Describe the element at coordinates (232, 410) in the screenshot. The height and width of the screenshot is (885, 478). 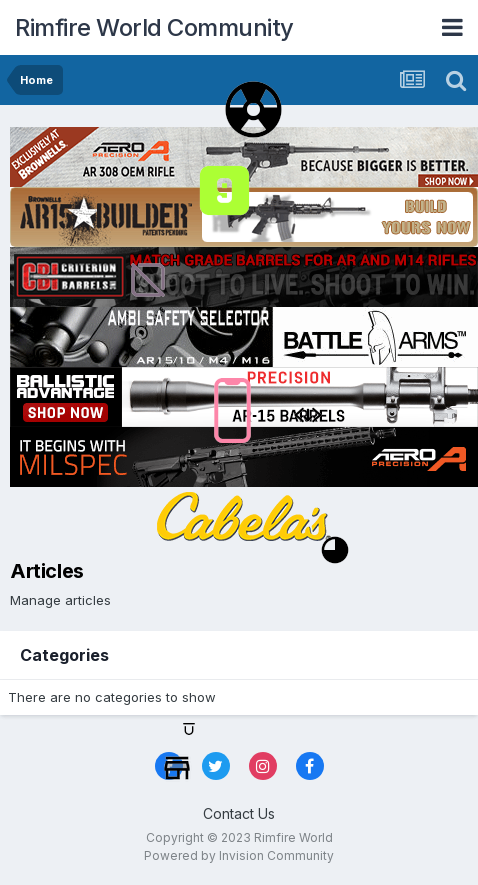
I see `switch to mobile view` at that location.